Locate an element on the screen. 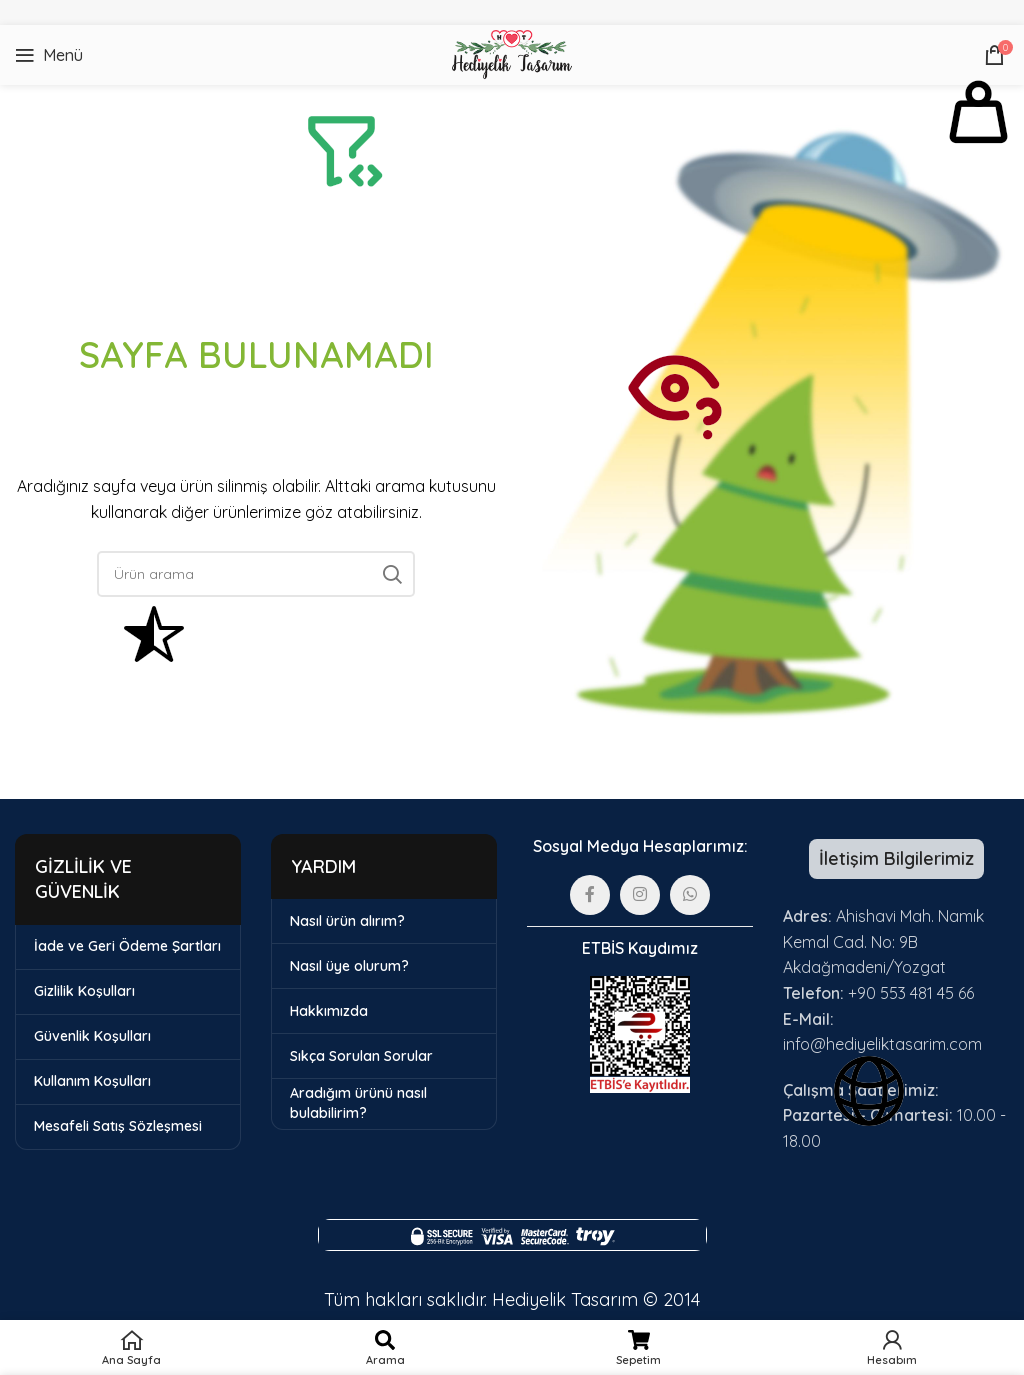 The height and width of the screenshot is (1375, 1024). set or adjust item weight is located at coordinates (978, 113).